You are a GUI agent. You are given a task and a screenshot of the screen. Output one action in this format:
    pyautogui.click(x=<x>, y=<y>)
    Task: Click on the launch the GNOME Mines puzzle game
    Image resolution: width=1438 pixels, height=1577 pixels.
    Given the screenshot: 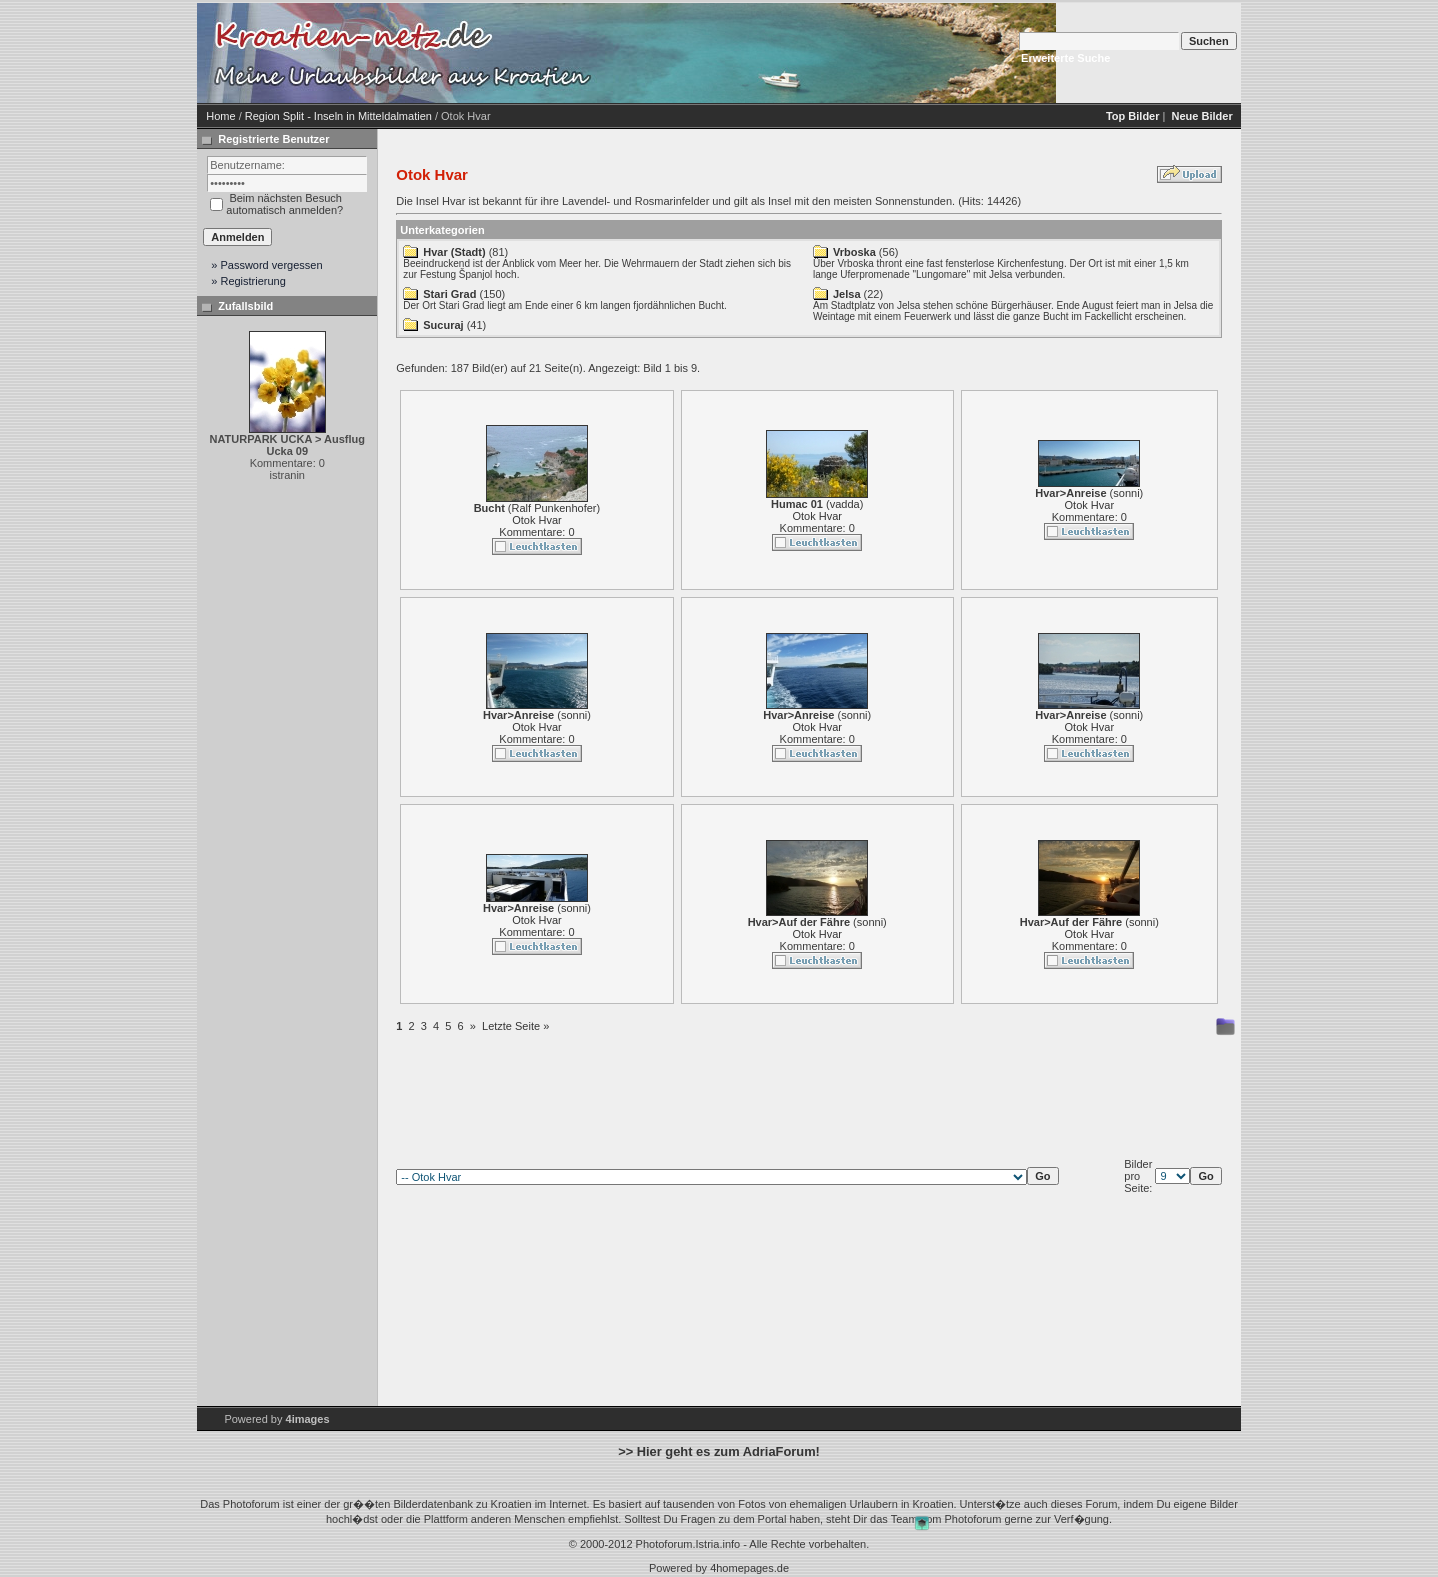 What is the action you would take?
    pyautogui.click(x=922, y=1523)
    